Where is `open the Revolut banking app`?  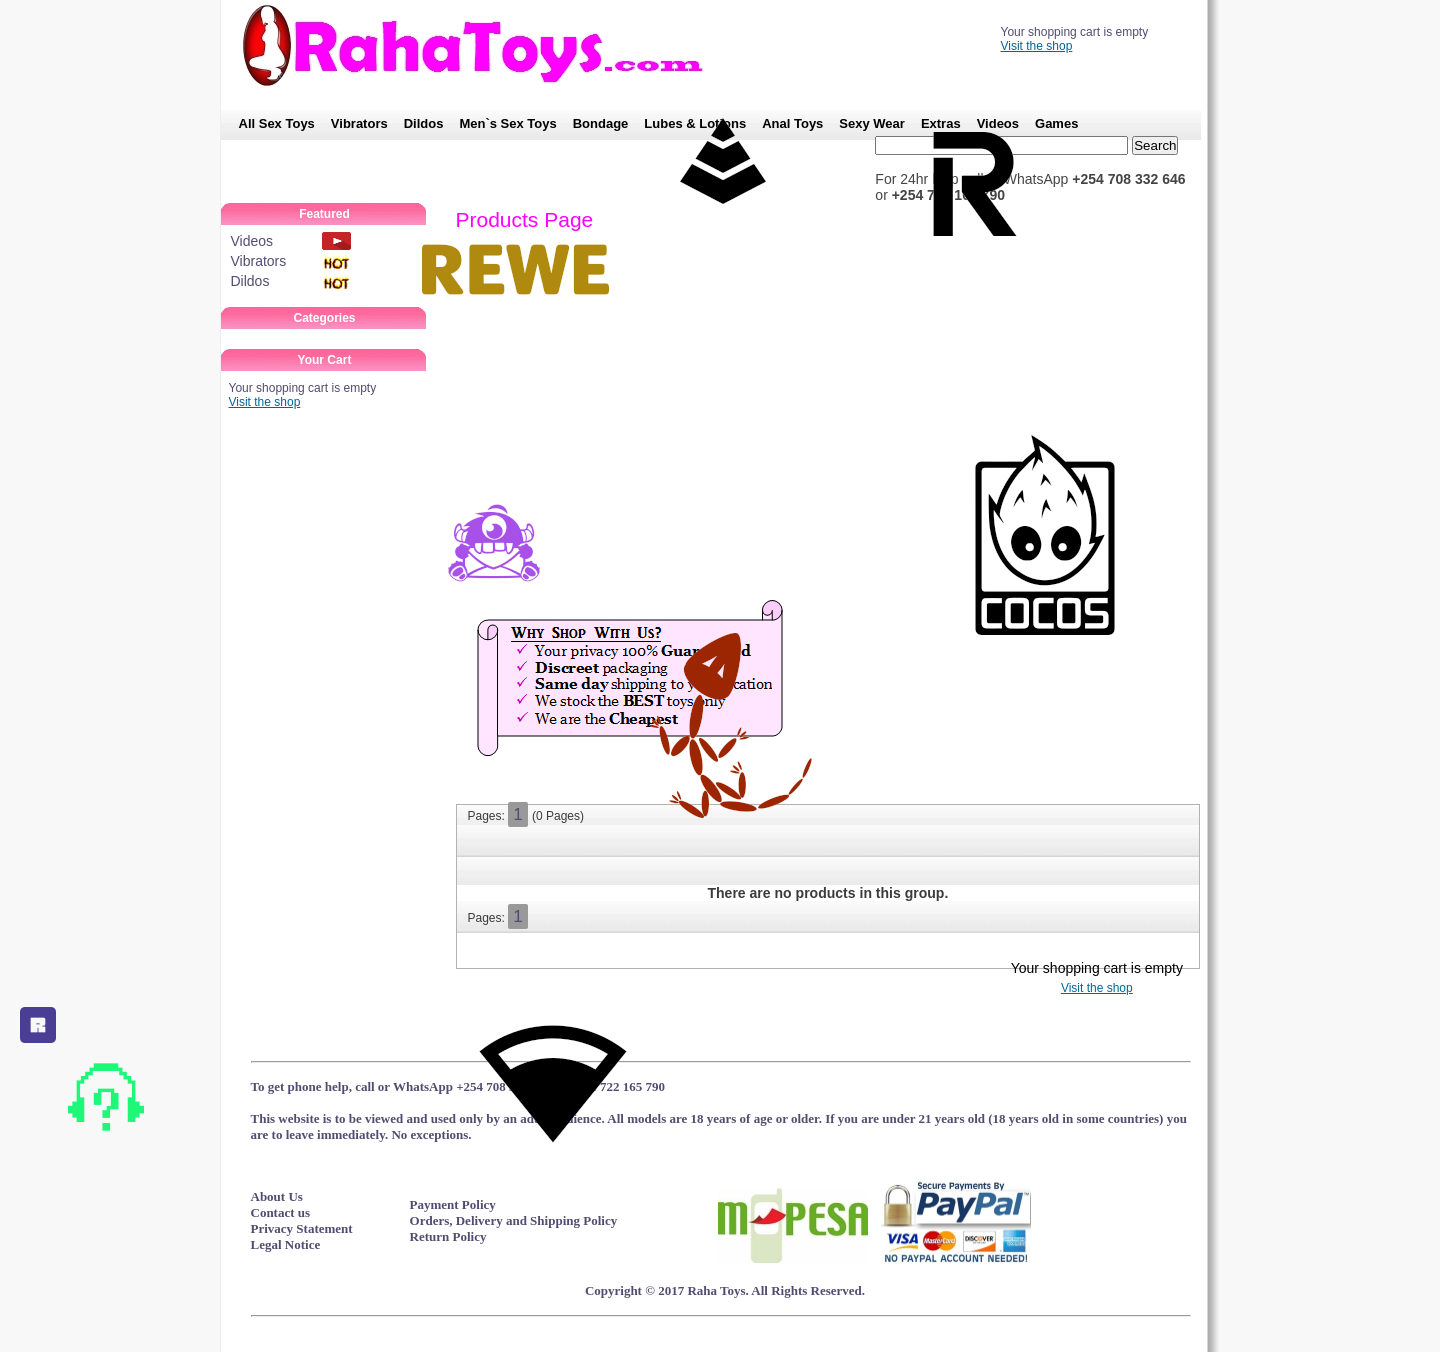
open the Revolut banking app is located at coordinates (975, 184).